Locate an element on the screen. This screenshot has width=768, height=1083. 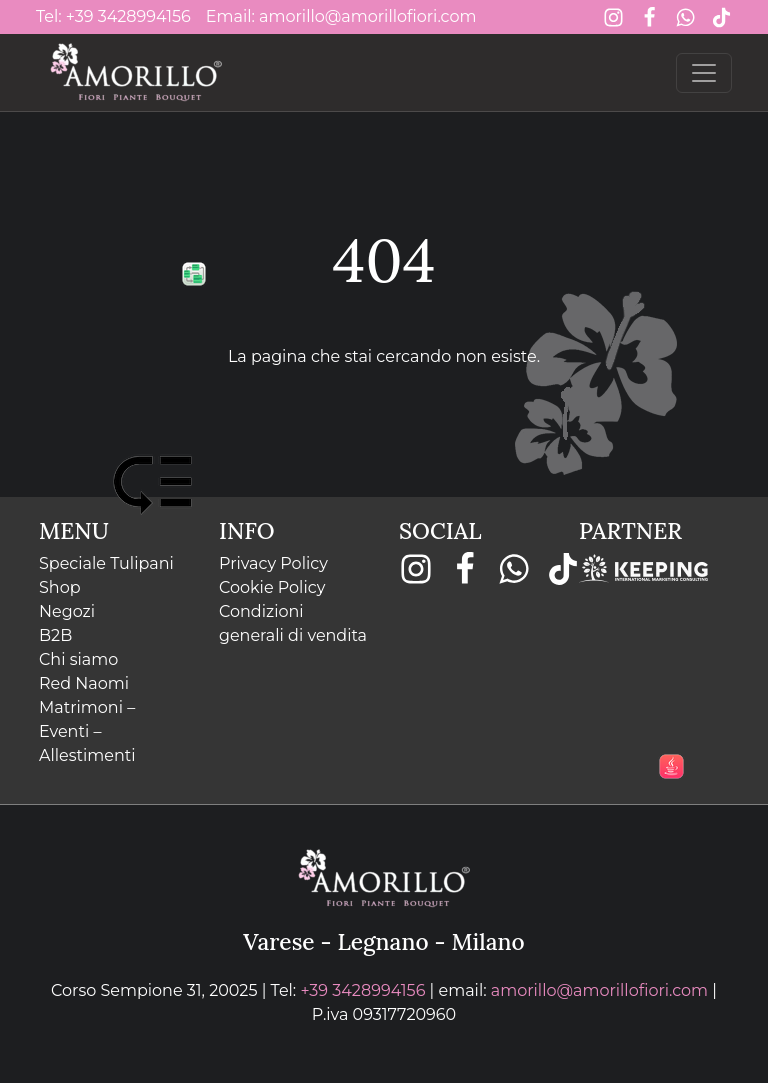
open gaphor modeling application is located at coordinates (194, 274).